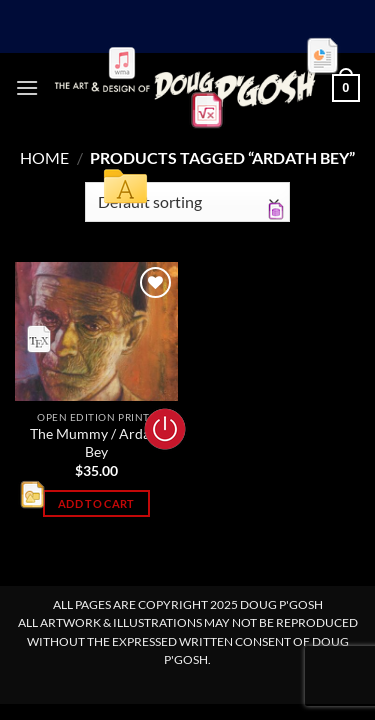 This screenshot has height=720, width=375. Describe the element at coordinates (207, 110) in the screenshot. I see `libreoffice math formula file` at that location.